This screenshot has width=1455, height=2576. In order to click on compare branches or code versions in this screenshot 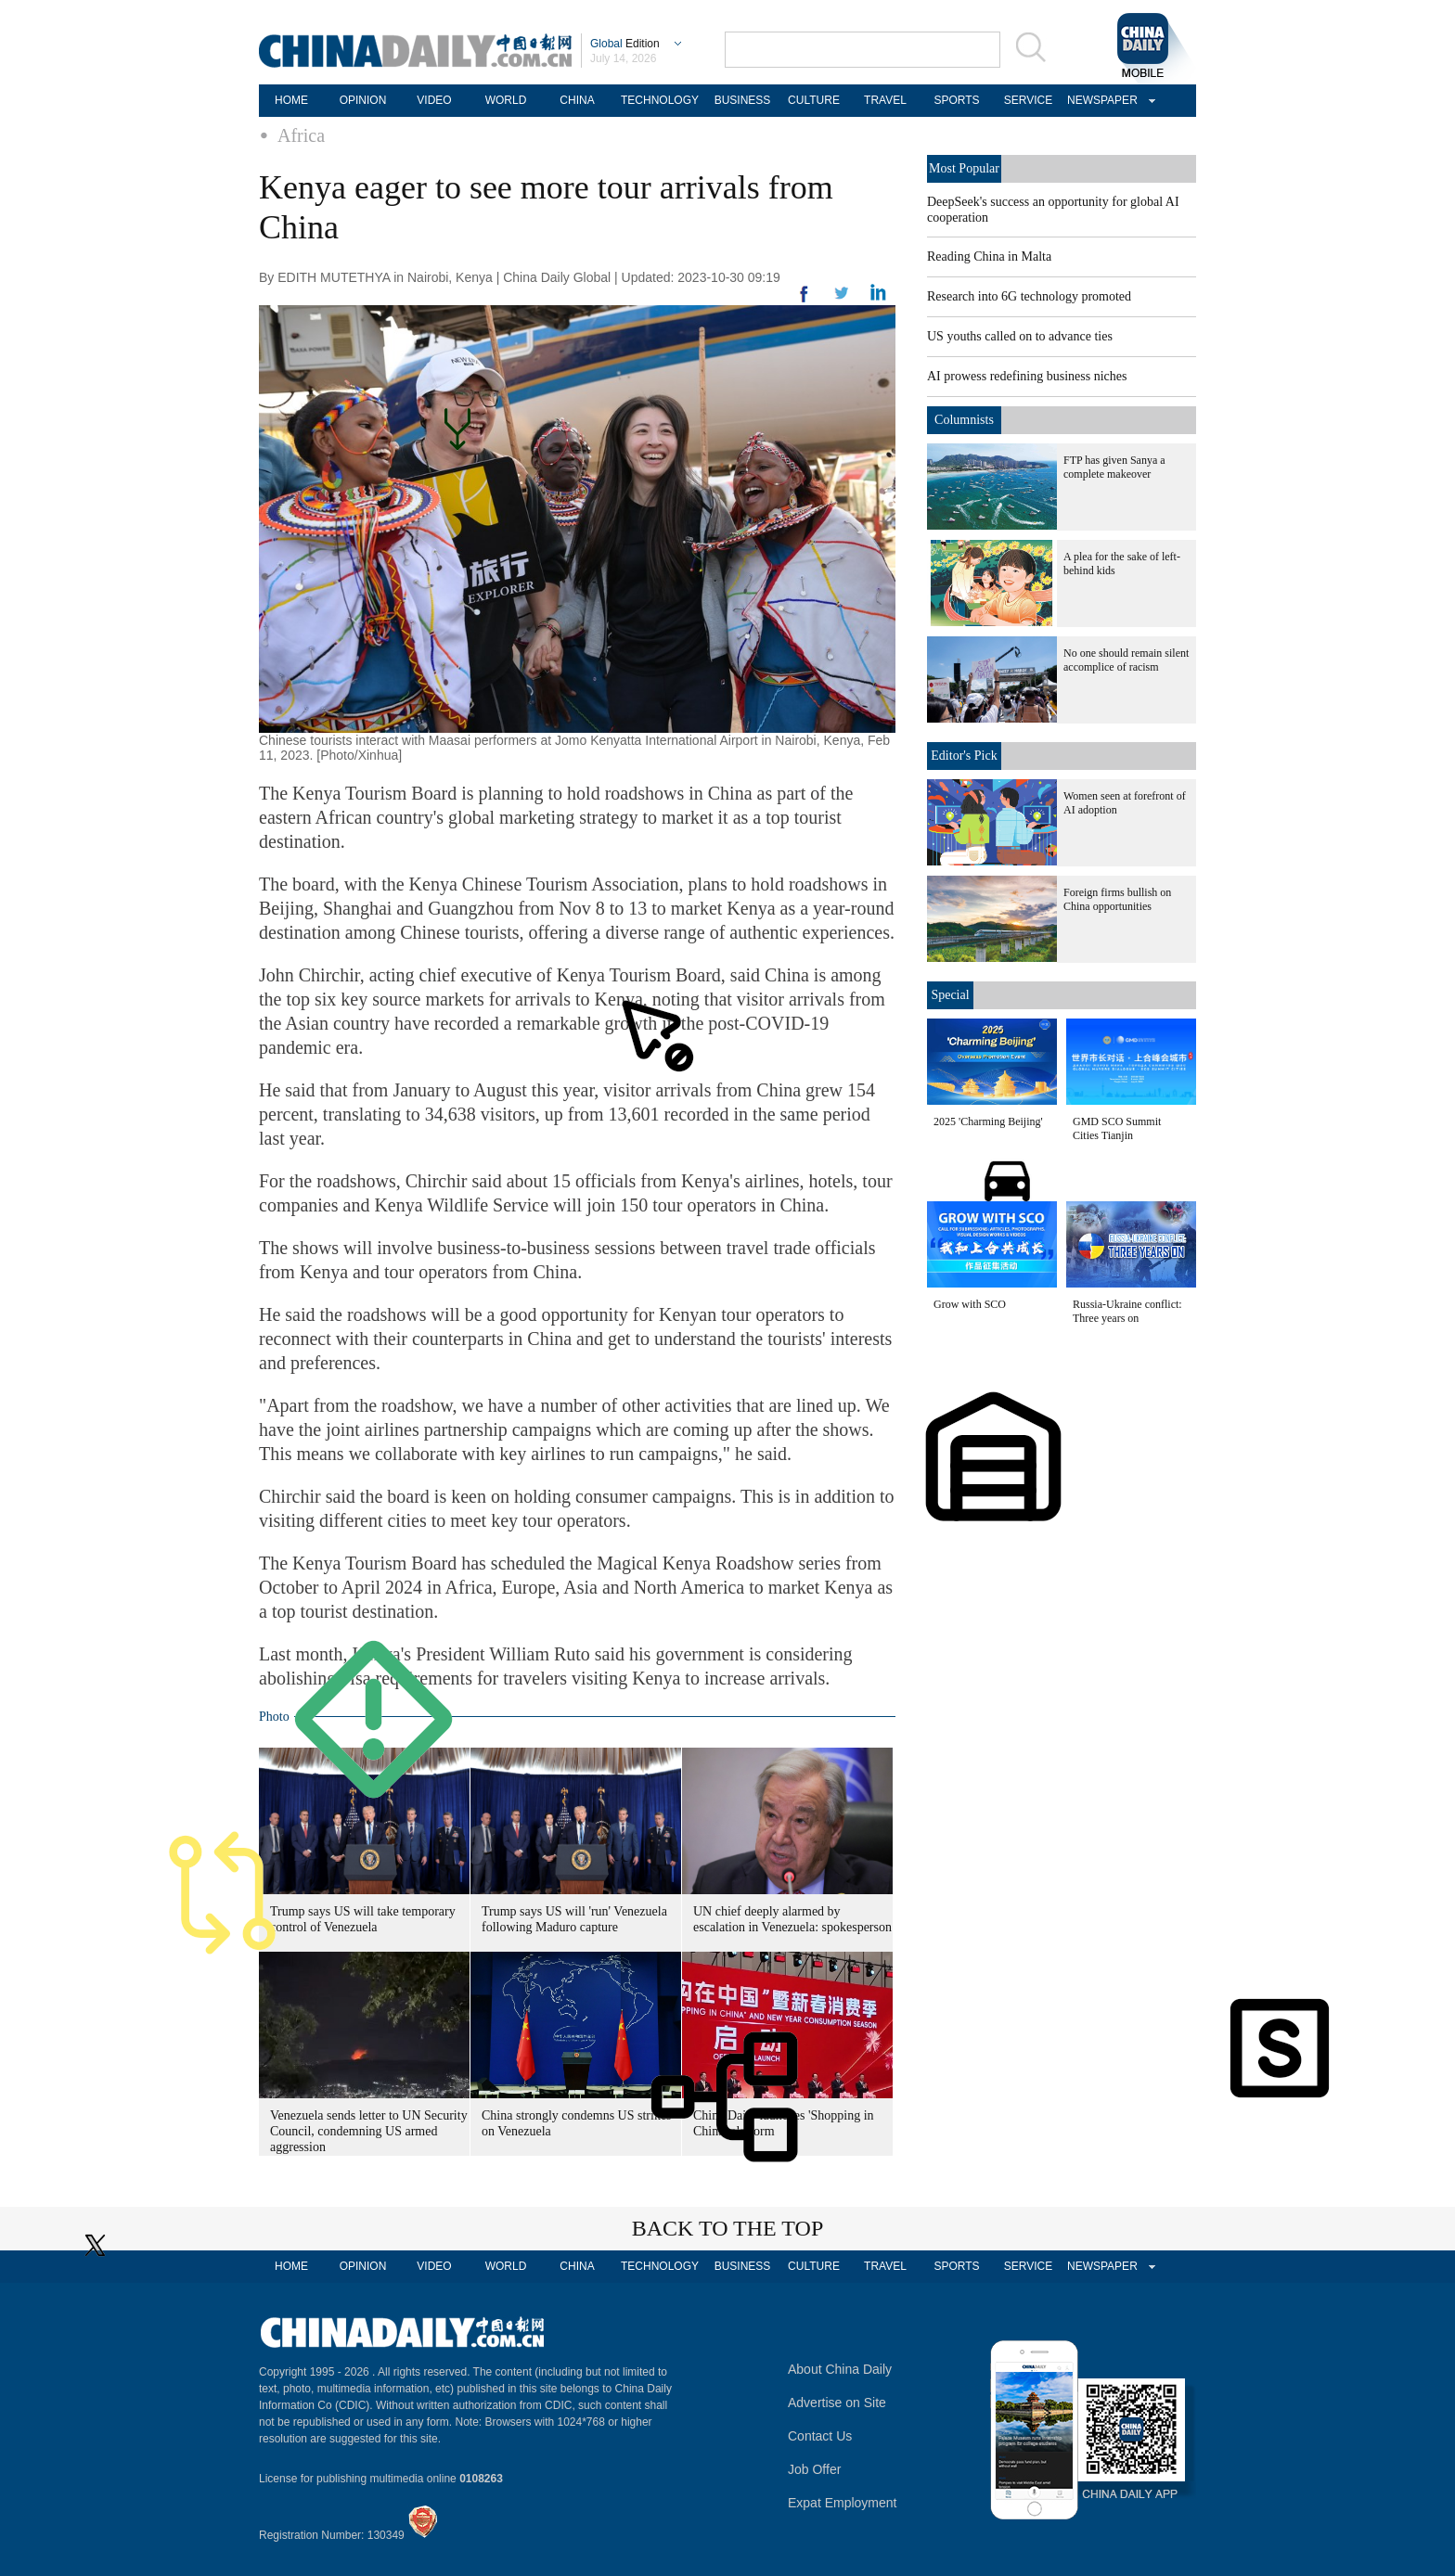, I will do `click(222, 1892)`.